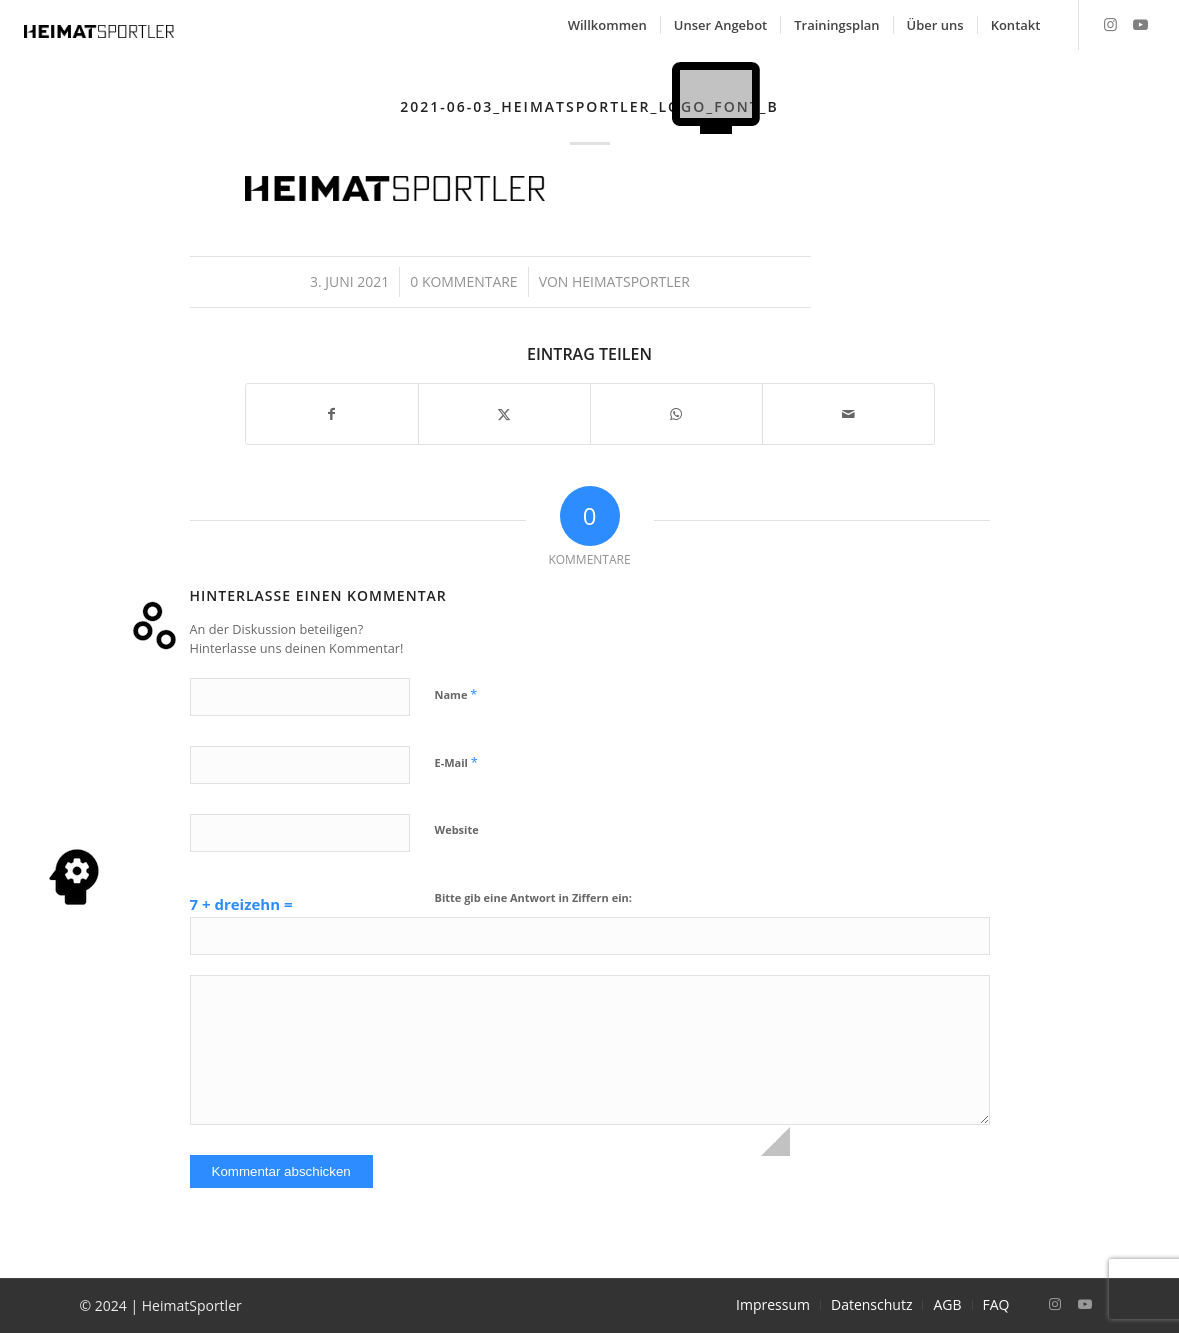 This screenshot has width=1179, height=1333. Describe the element at coordinates (716, 98) in the screenshot. I see `access tv or display settings` at that location.